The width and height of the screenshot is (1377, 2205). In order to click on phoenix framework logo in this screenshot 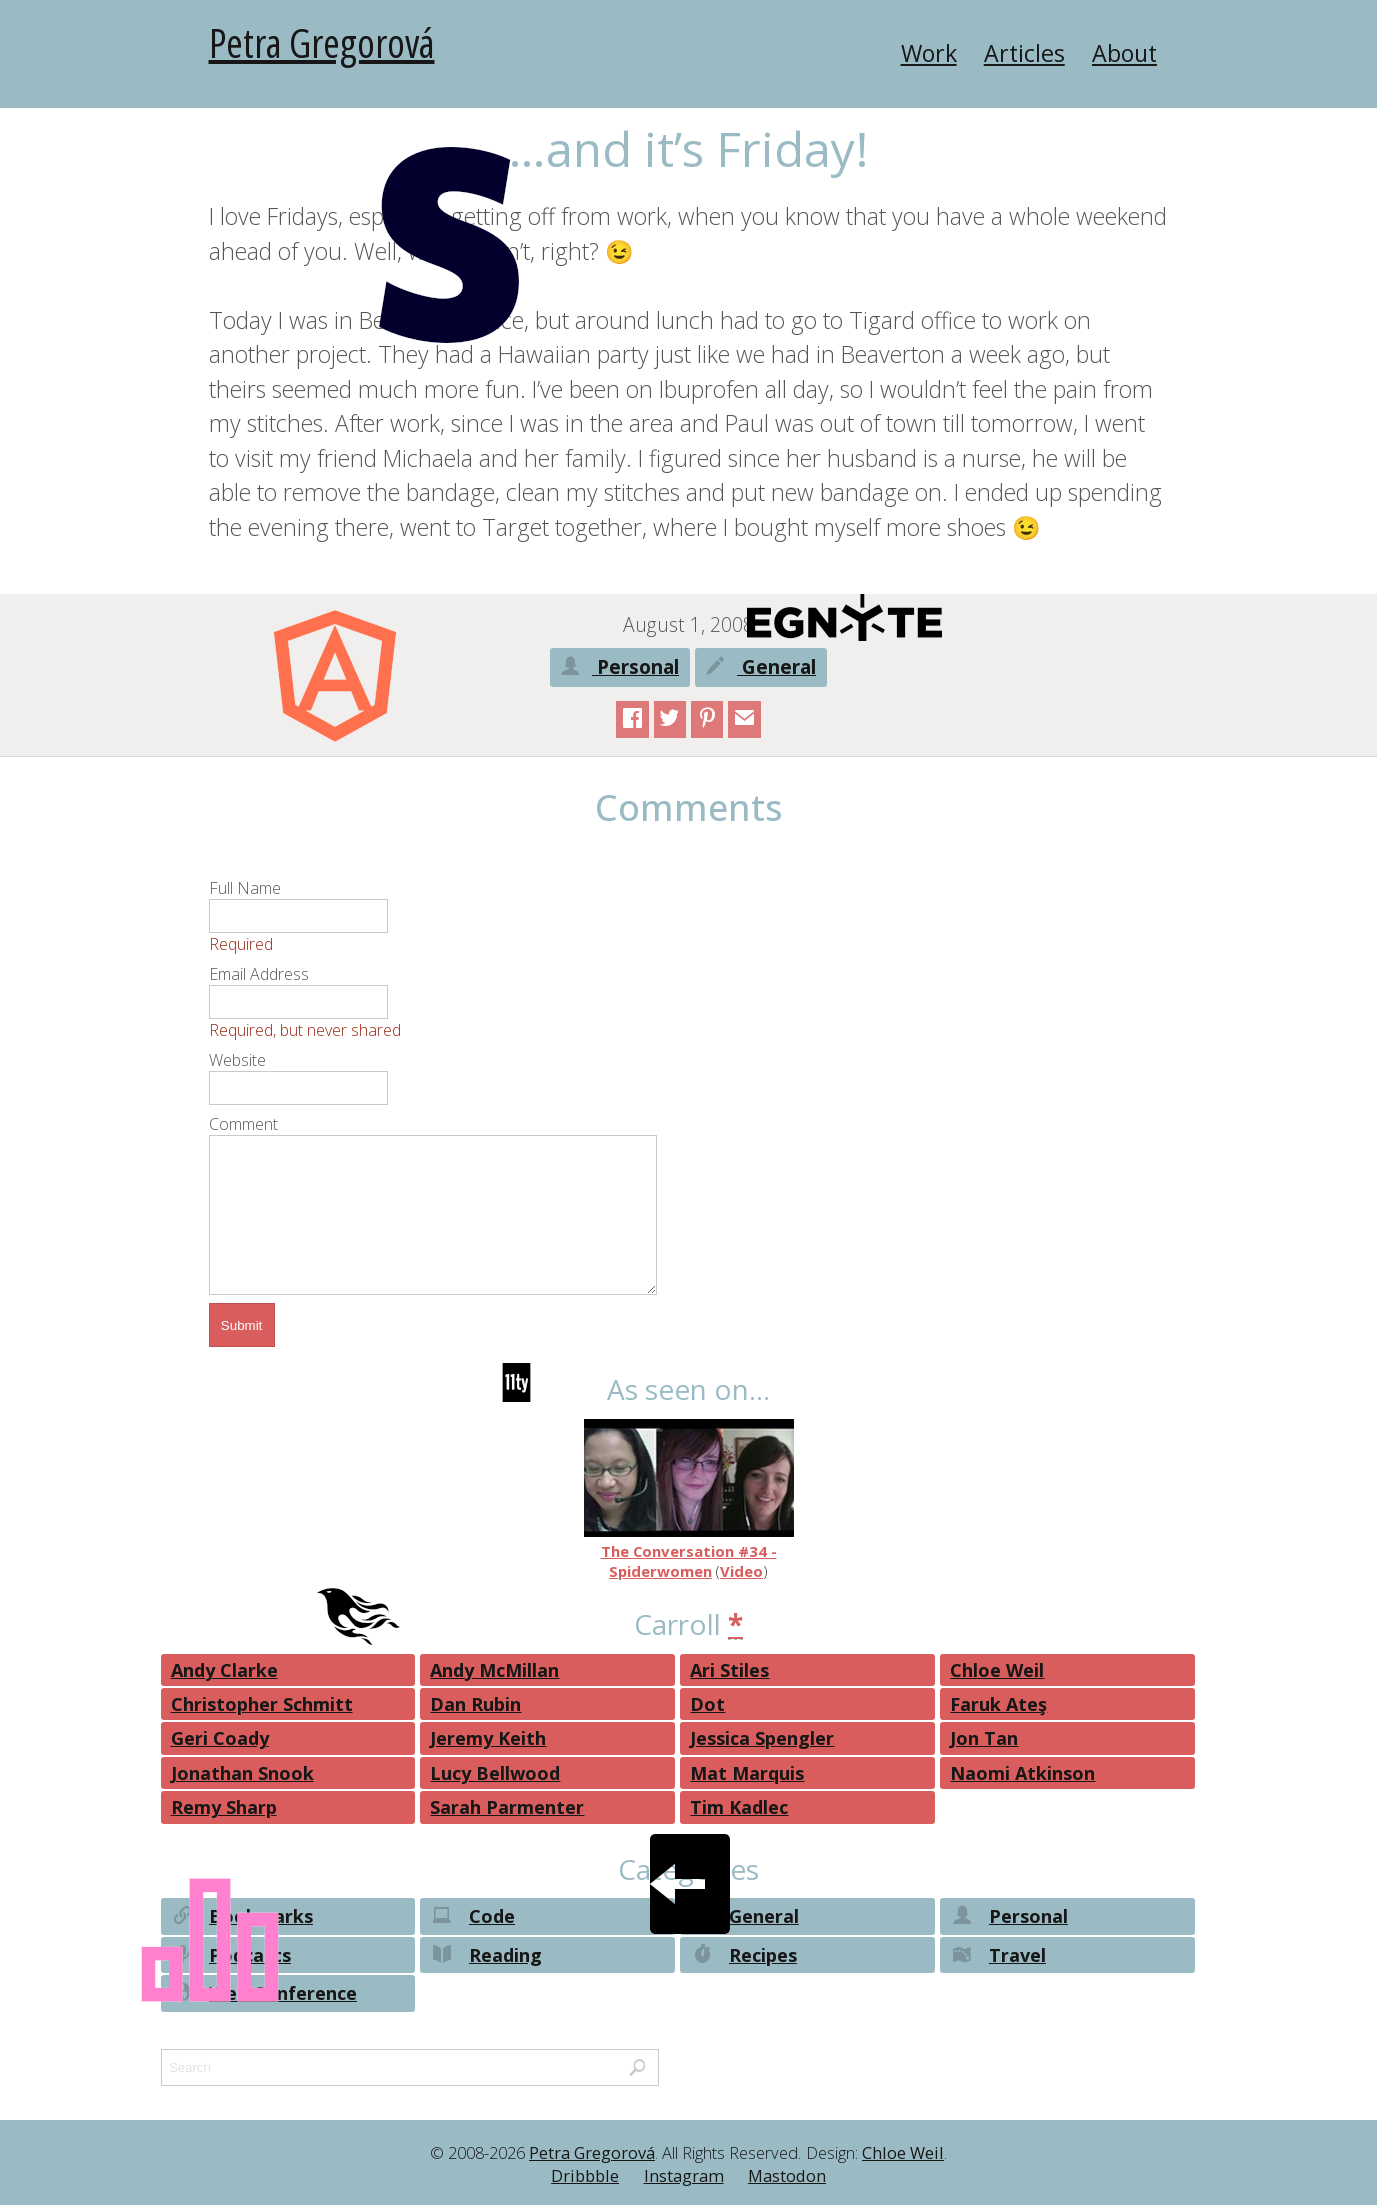, I will do `click(358, 1616)`.